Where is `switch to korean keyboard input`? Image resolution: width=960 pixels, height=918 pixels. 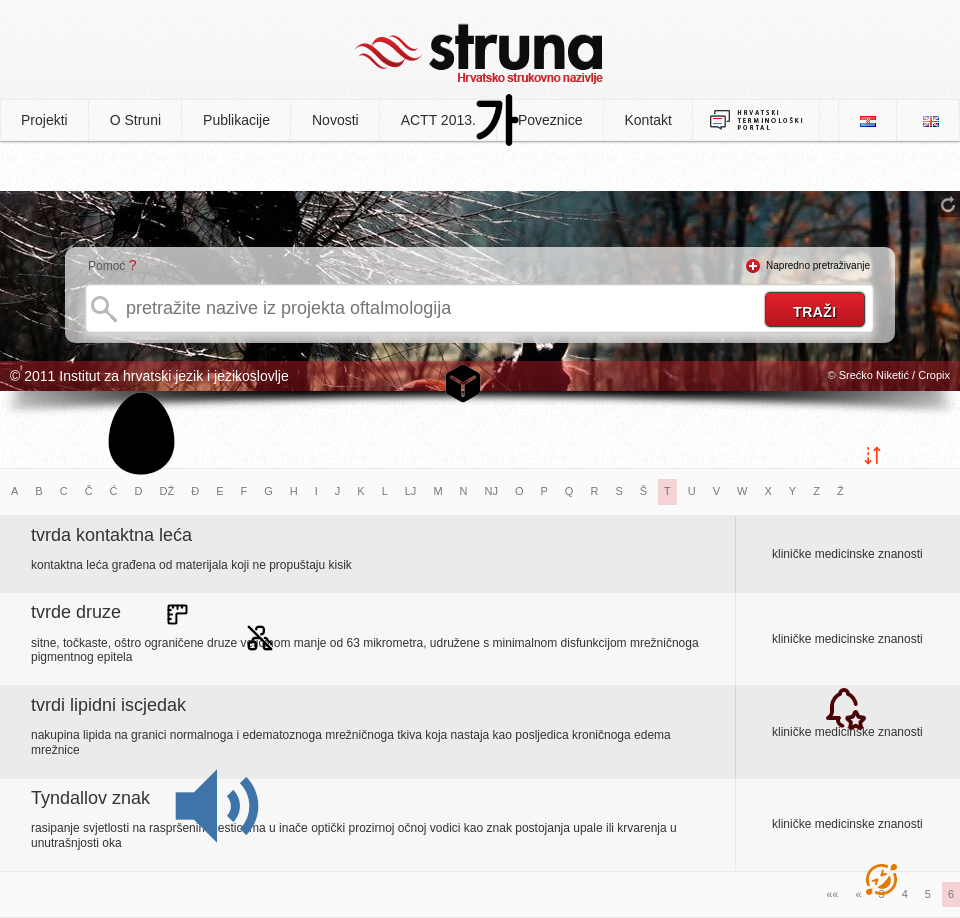
switch to korean keyboard input is located at coordinates (496, 120).